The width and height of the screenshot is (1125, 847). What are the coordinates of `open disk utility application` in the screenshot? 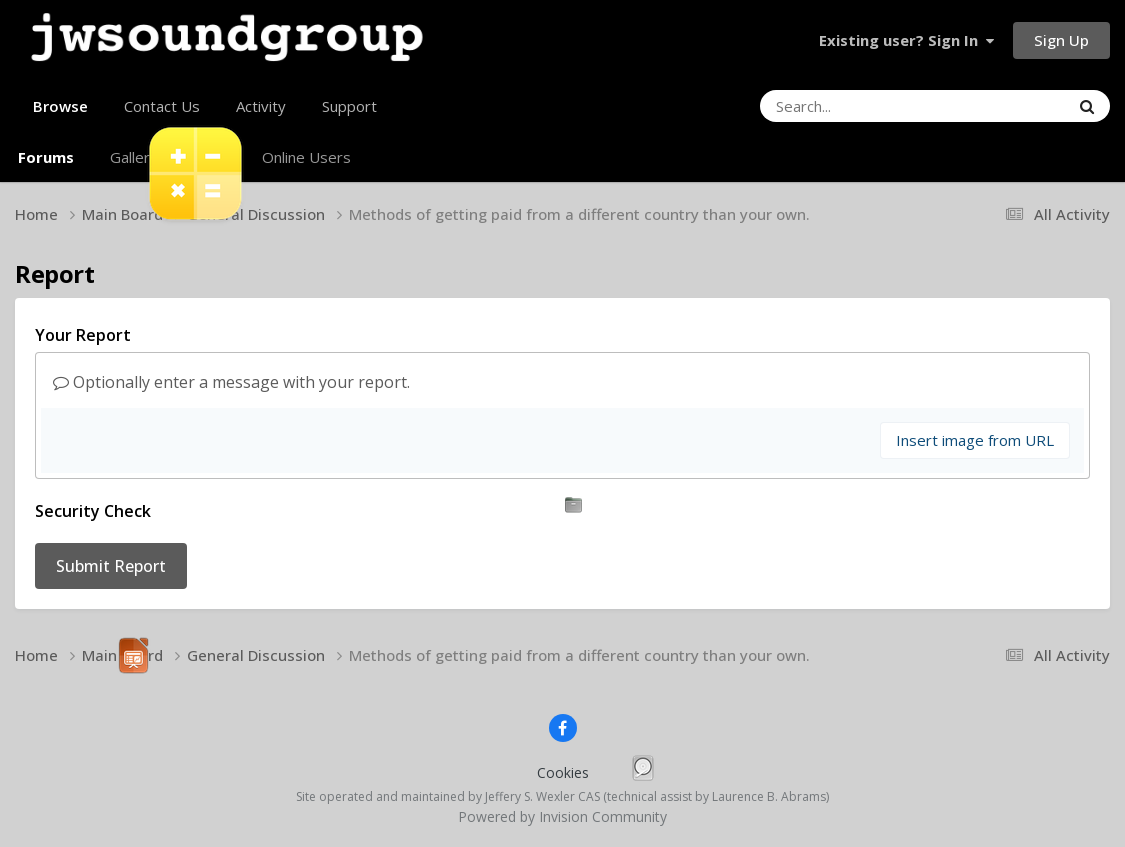 It's located at (643, 768).